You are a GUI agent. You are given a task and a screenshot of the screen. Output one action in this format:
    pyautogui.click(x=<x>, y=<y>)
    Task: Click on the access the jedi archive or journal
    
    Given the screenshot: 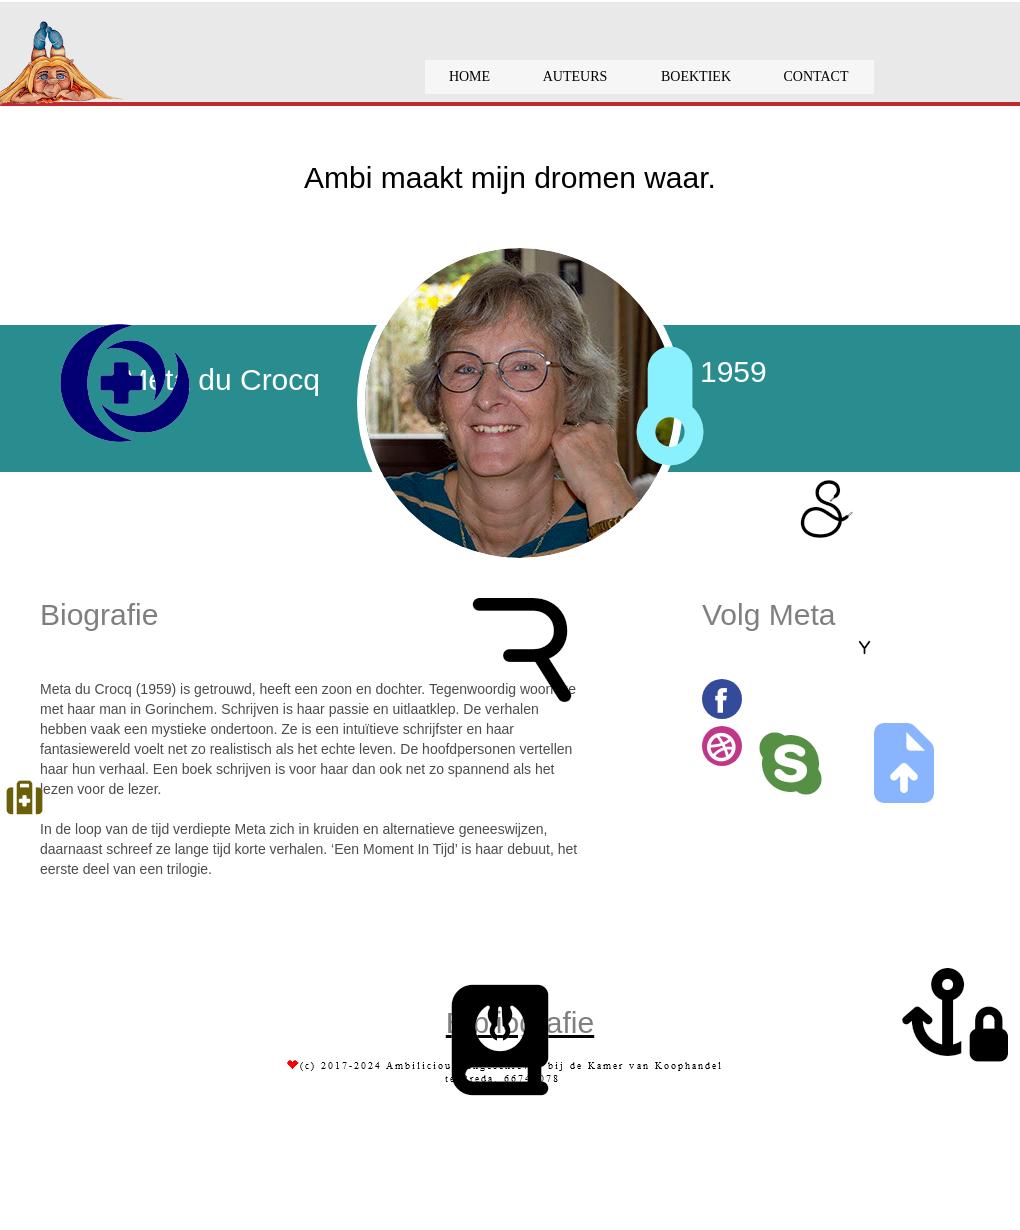 What is the action you would take?
    pyautogui.click(x=500, y=1040)
    